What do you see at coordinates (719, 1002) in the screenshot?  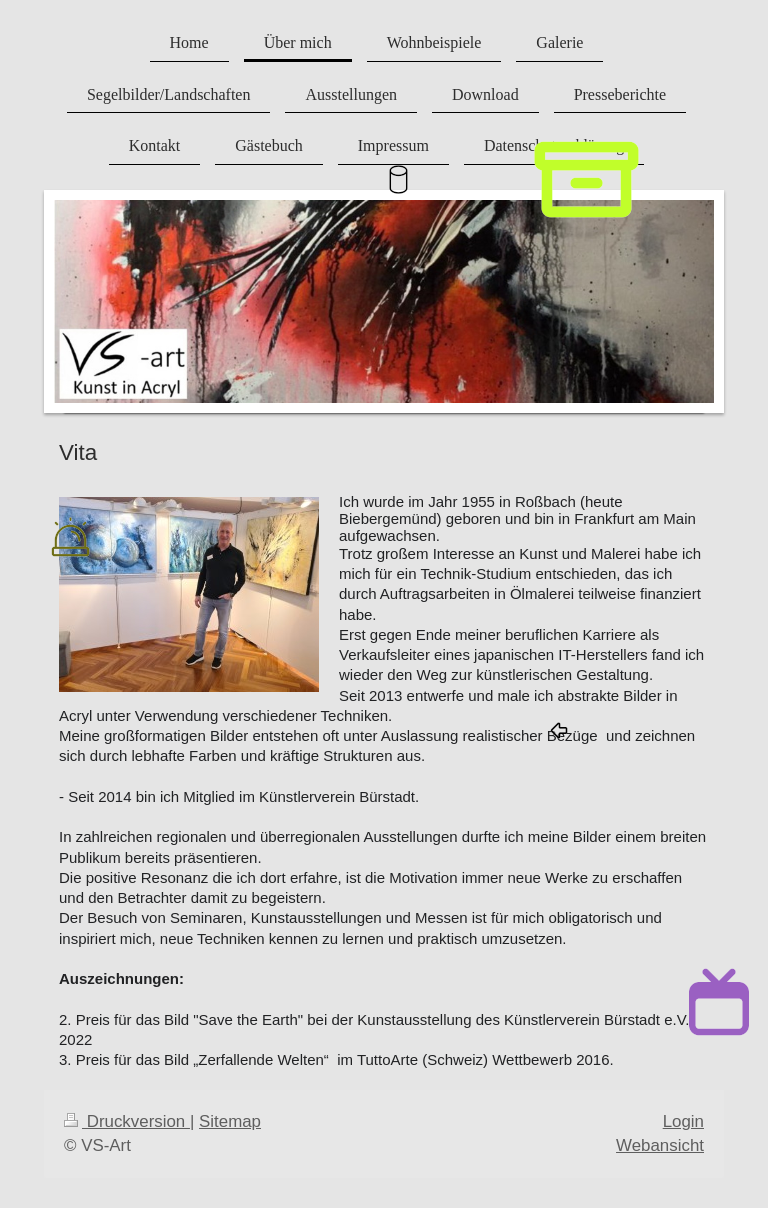 I see `access tv or video streaming` at bounding box center [719, 1002].